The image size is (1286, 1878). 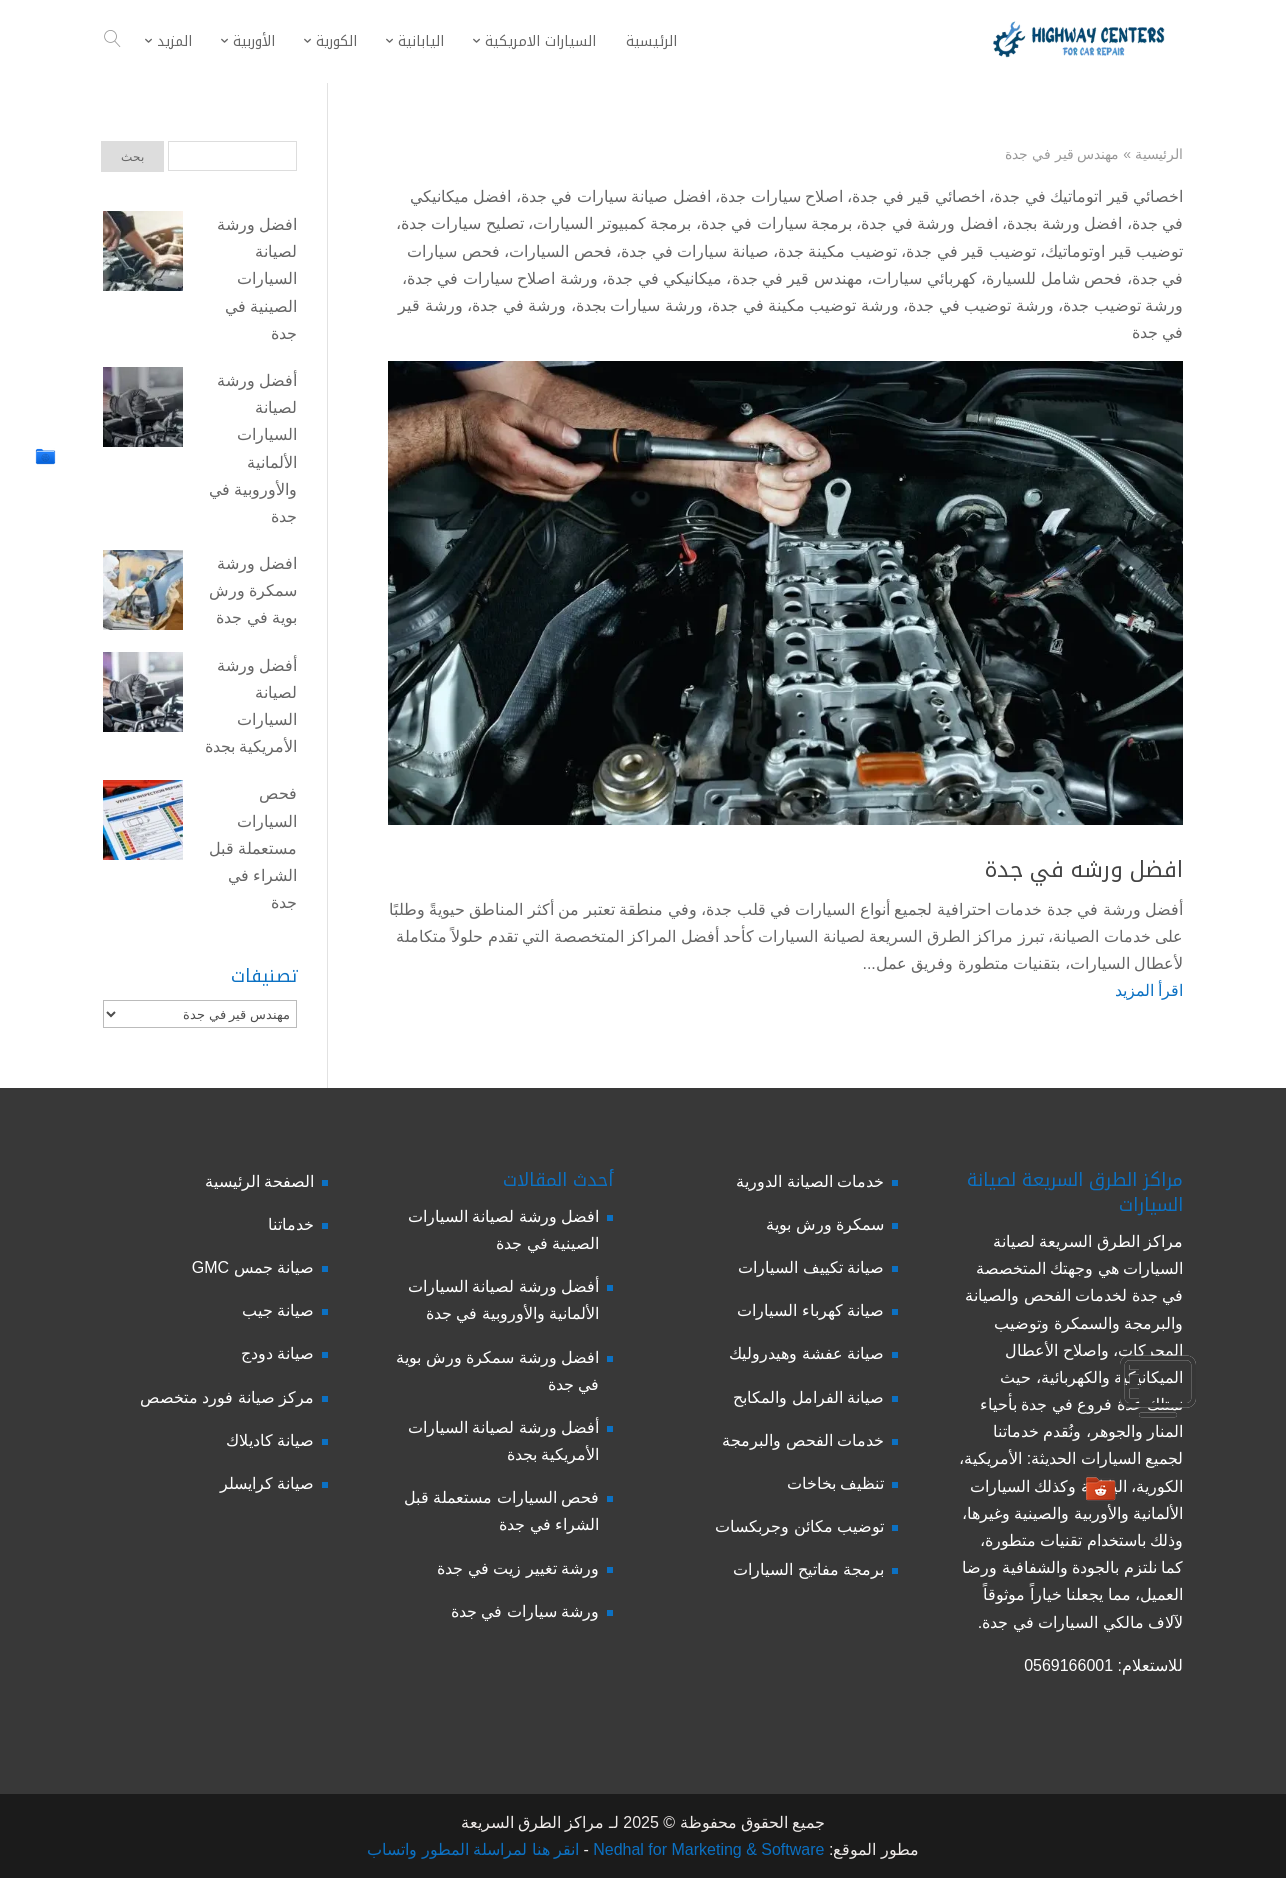 What do you see at coordinates (1100, 1489) in the screenshot?
I see `folder containing saved reddit content` at bounding box center [1100, 1489].